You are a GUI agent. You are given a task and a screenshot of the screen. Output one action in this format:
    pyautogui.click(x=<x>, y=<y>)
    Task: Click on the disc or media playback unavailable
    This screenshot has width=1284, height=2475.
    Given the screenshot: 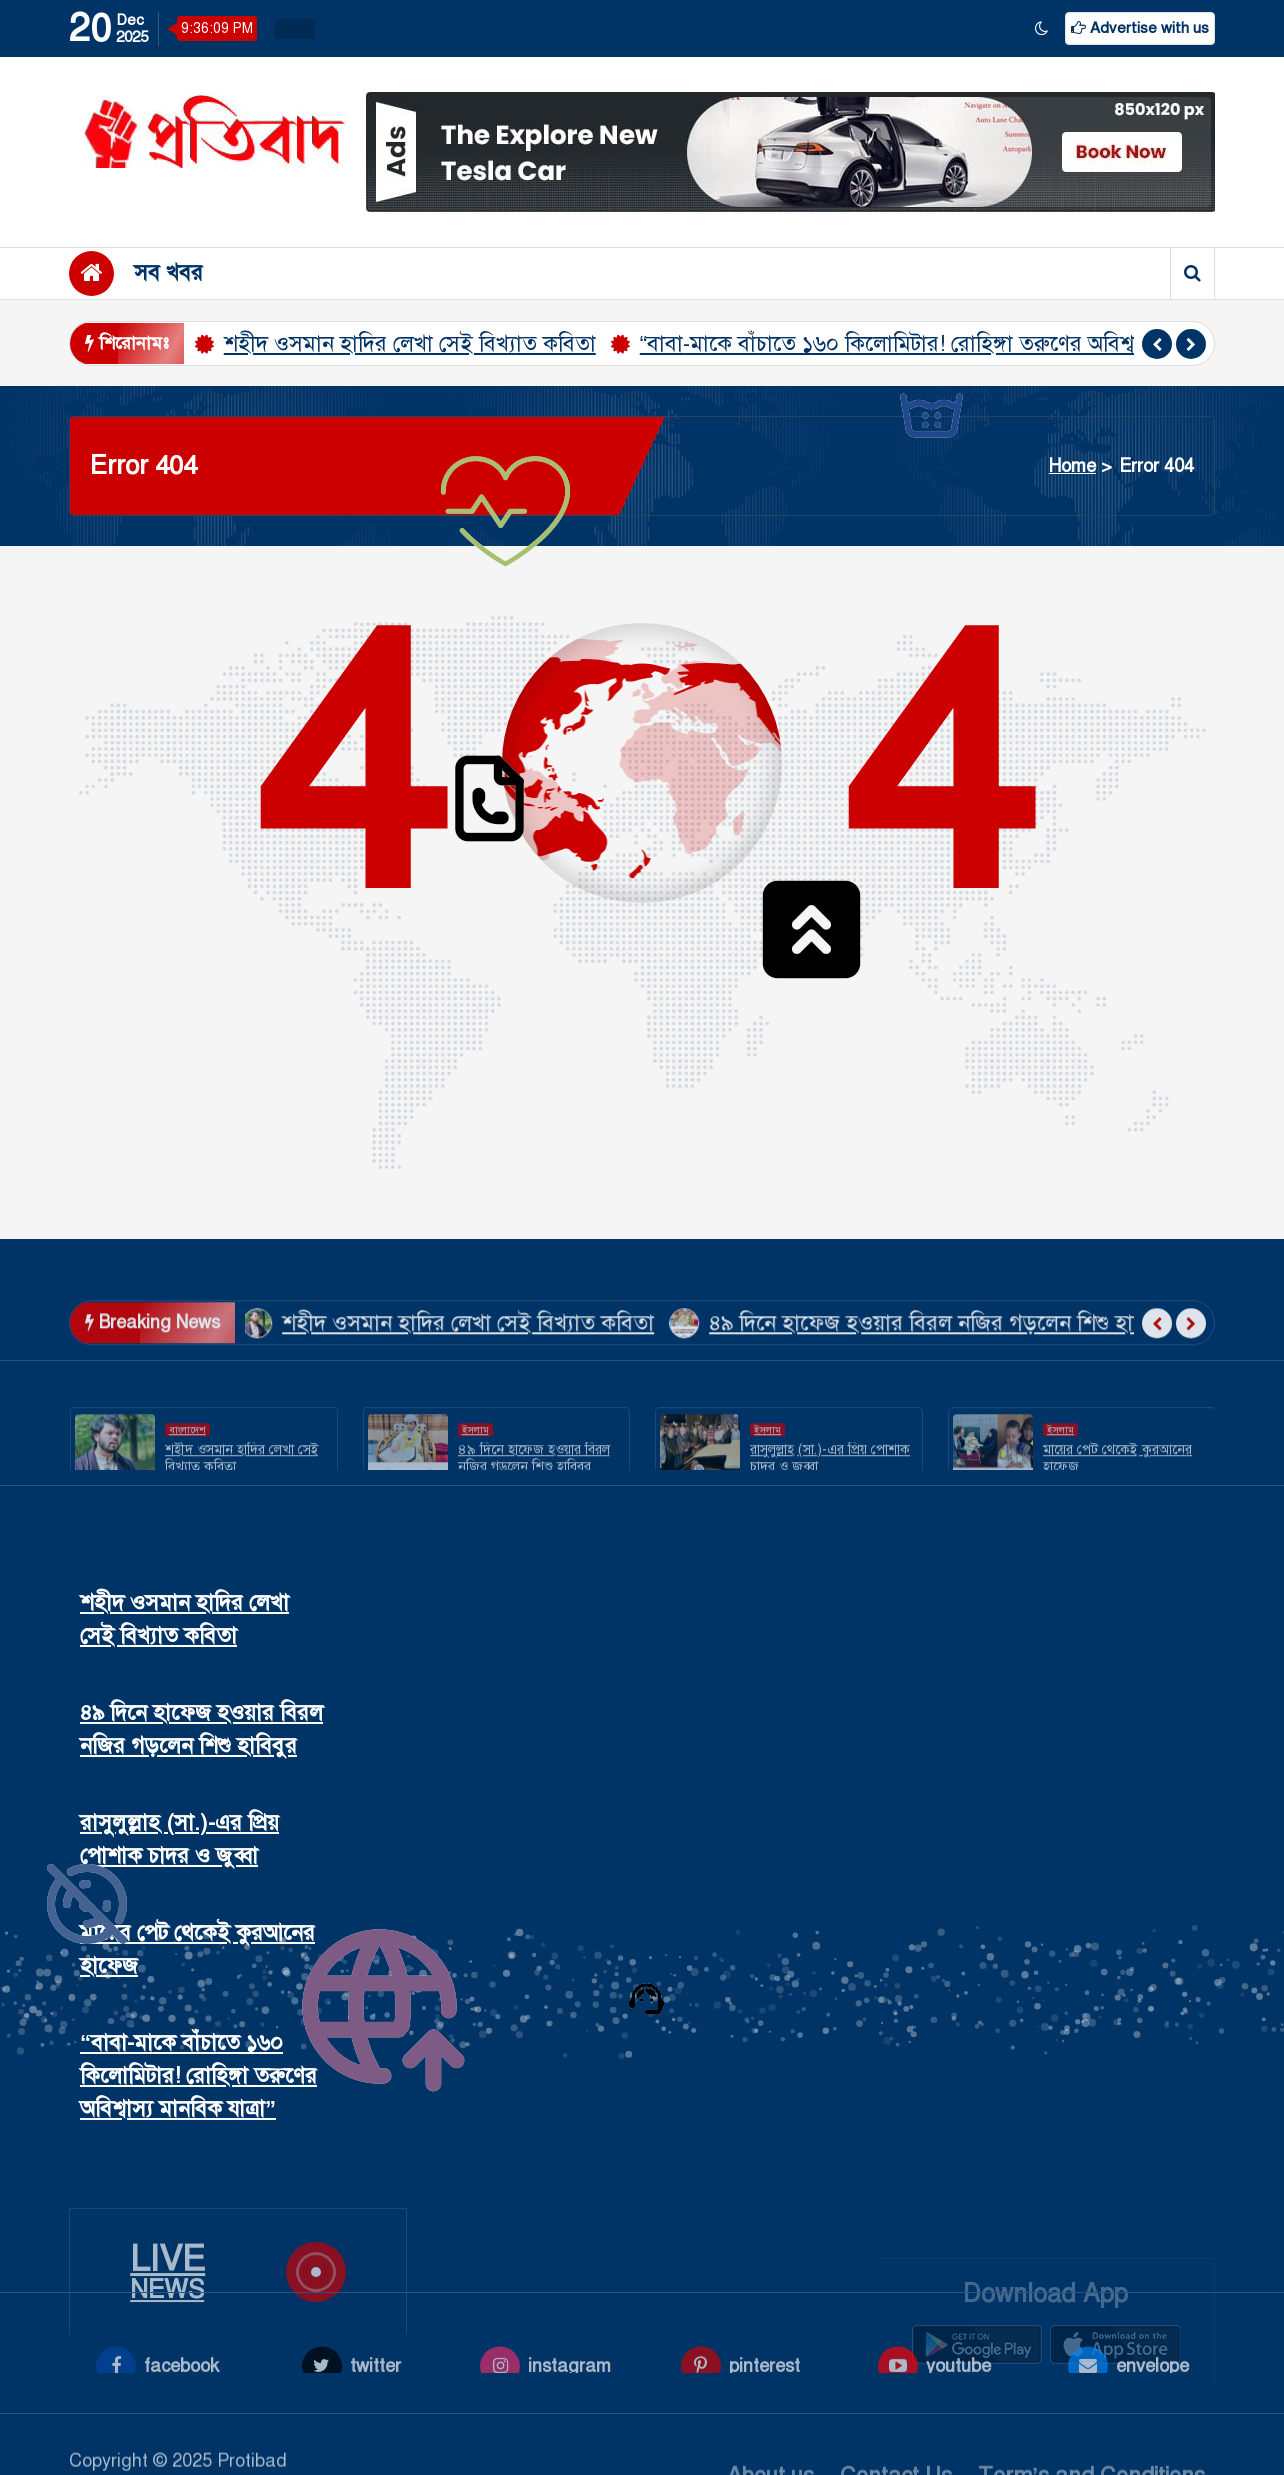 What is the action you would take?
    pyautogui.click(x=87, y=1904)
    